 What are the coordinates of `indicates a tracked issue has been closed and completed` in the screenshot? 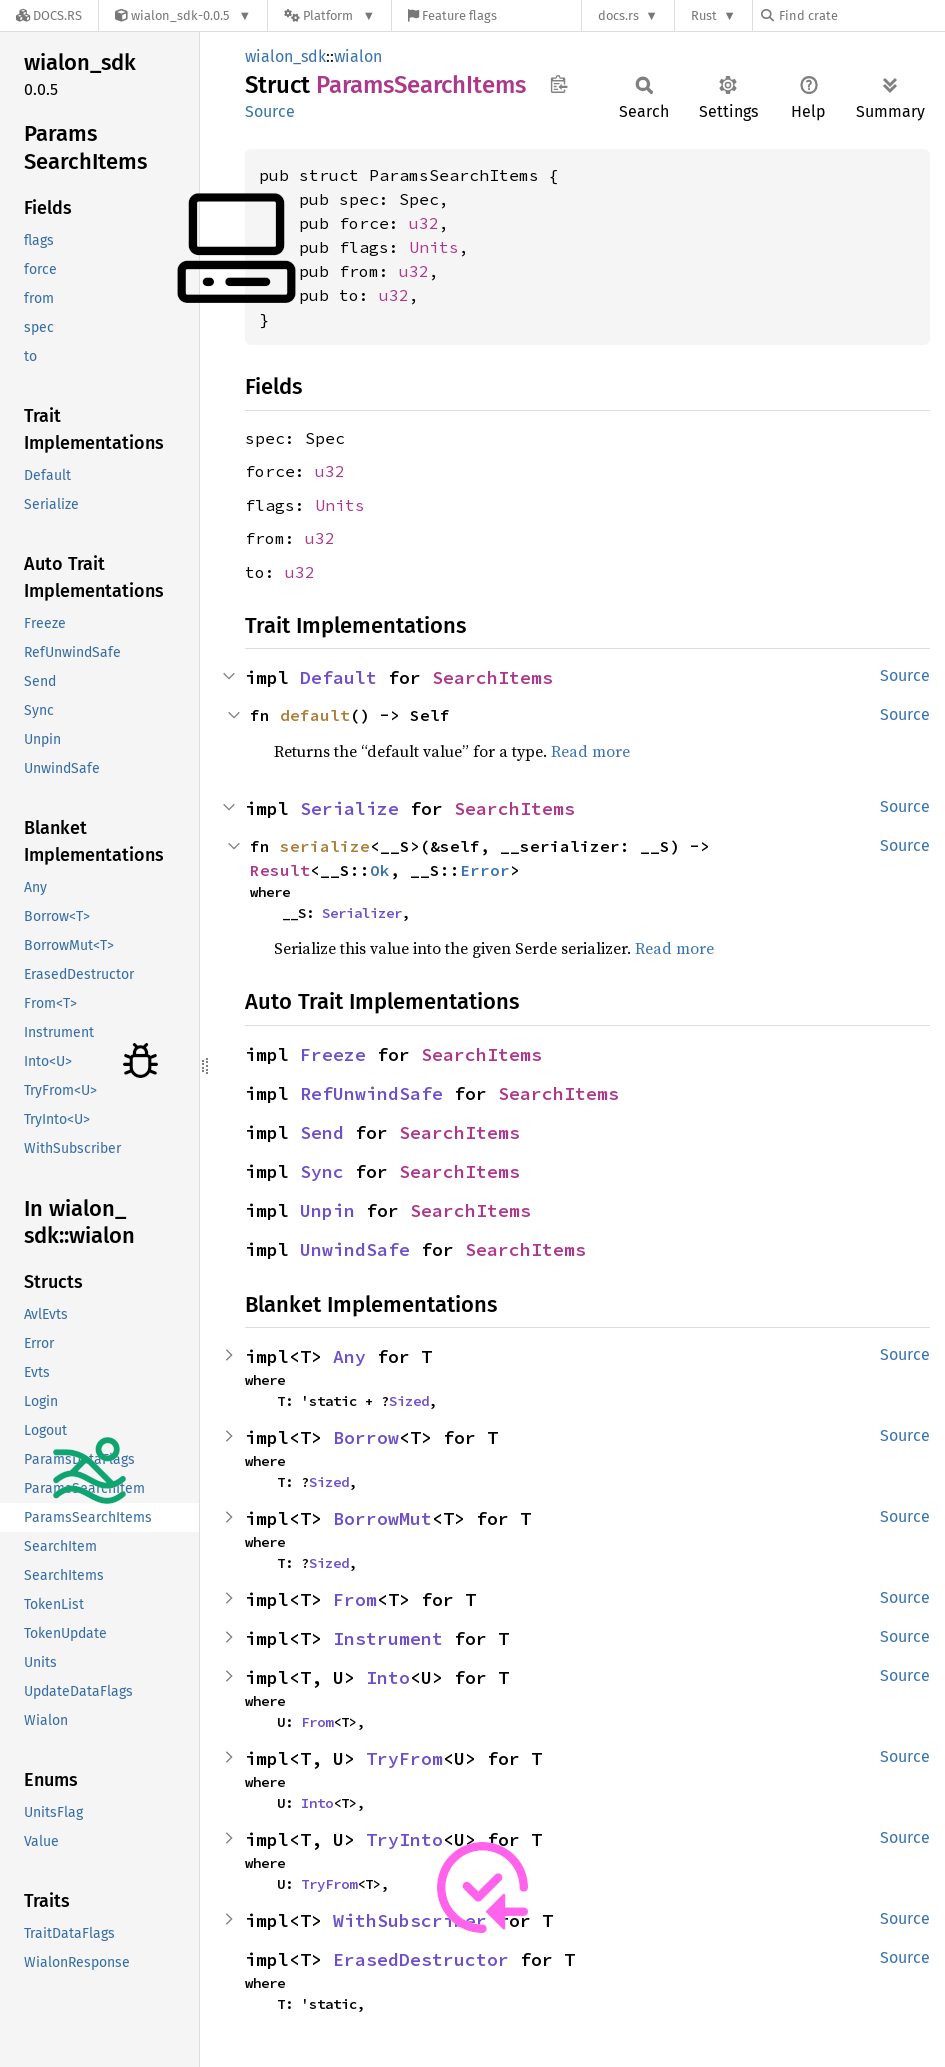 It's located at (482, 1887).